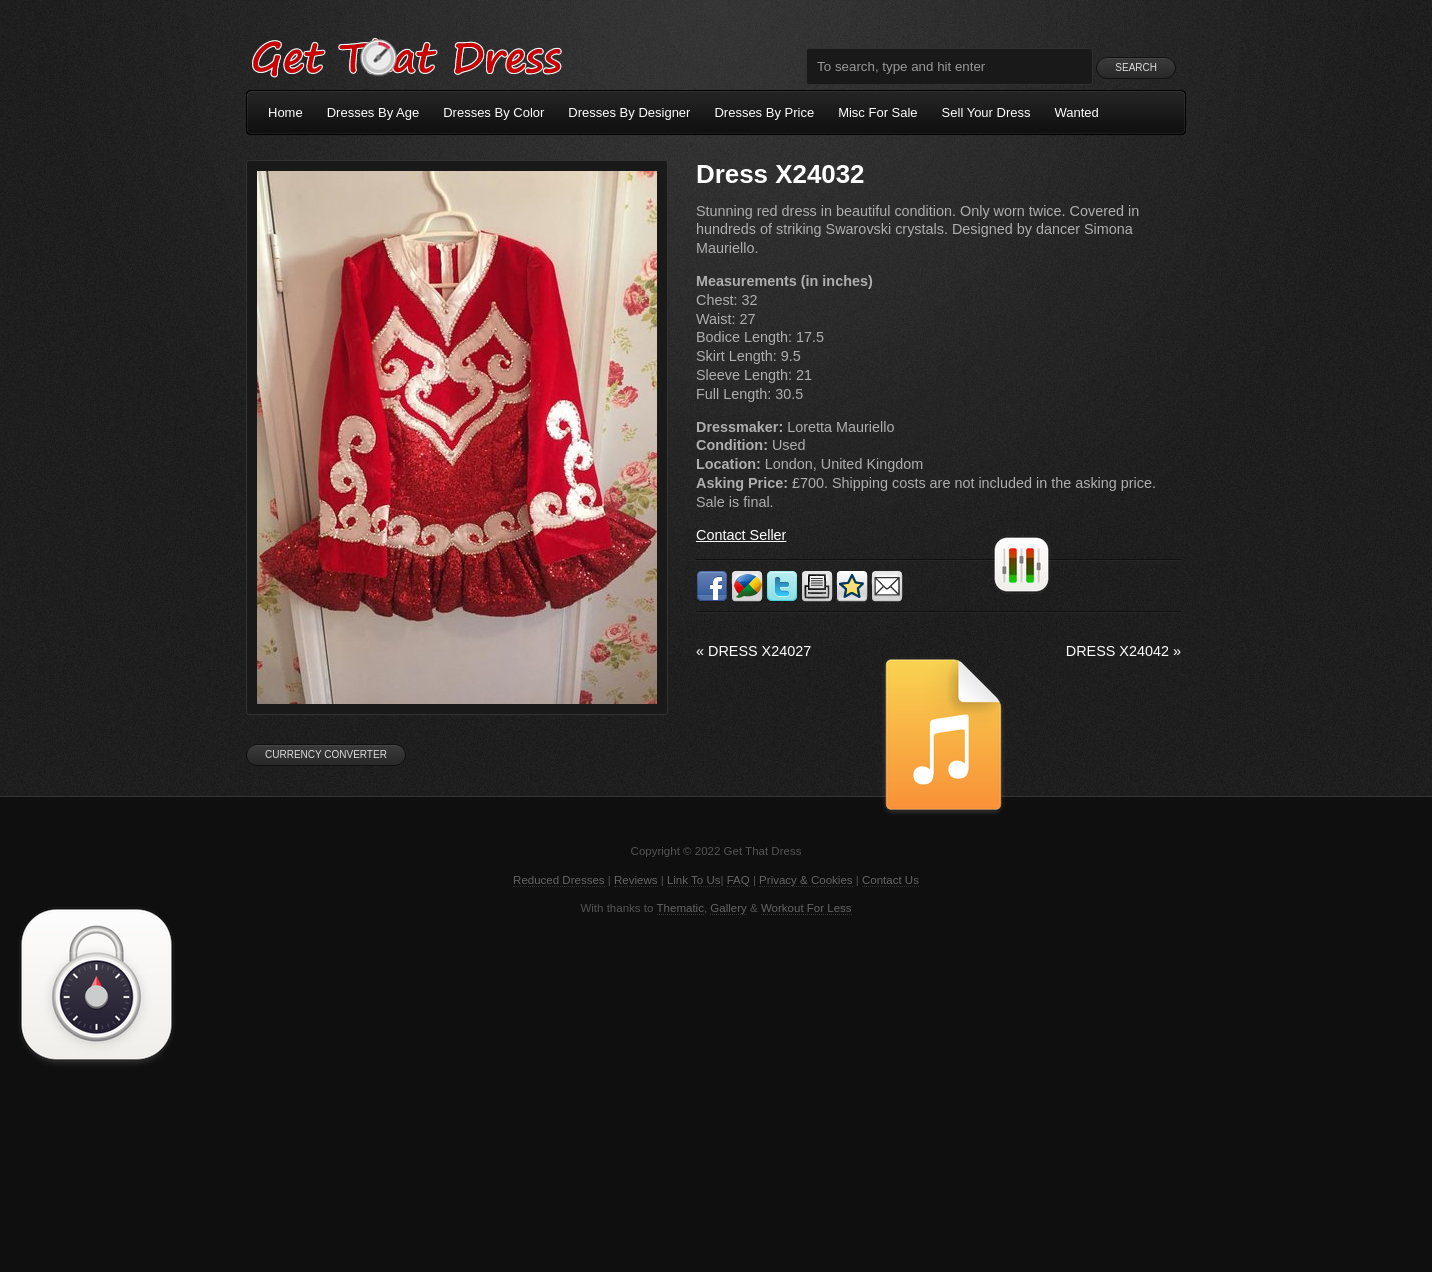 The width and height of the screenshot is (1432, 1272). I want to click on open mudita24 audio mixer application, so click(1021, 564).